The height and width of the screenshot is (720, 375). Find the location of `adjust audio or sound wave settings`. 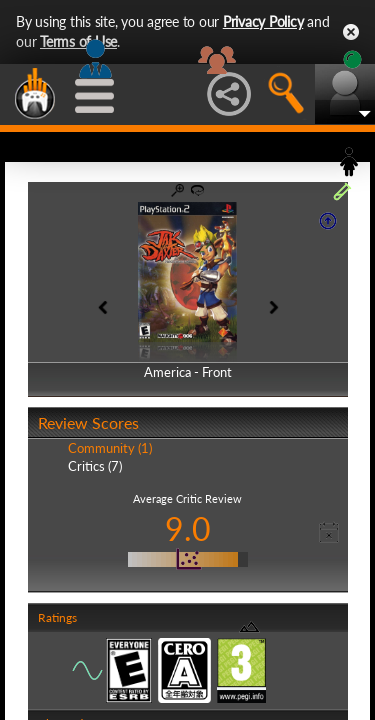

adjust audio or sound wave settings is located at coordinates (87, 670).